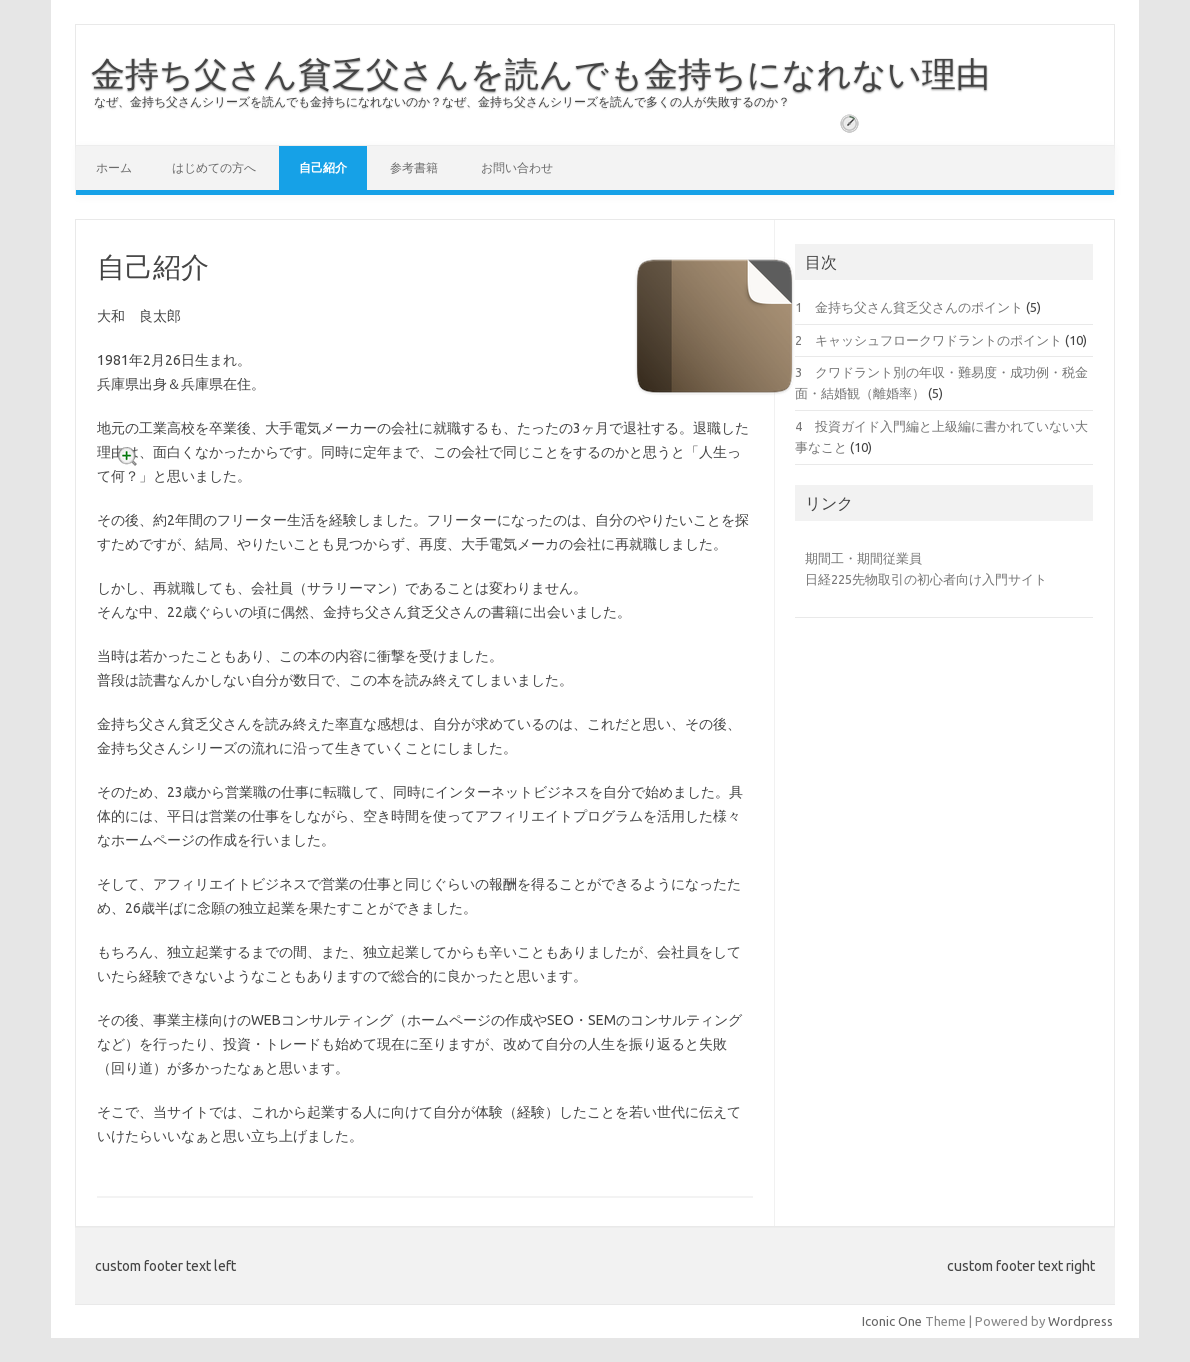 This screenshot has width=1190, height=1362. What do you see at coordinates (849, 123) in the screenshot?
I see `open system profiler application` at bounding box center [849, 123].